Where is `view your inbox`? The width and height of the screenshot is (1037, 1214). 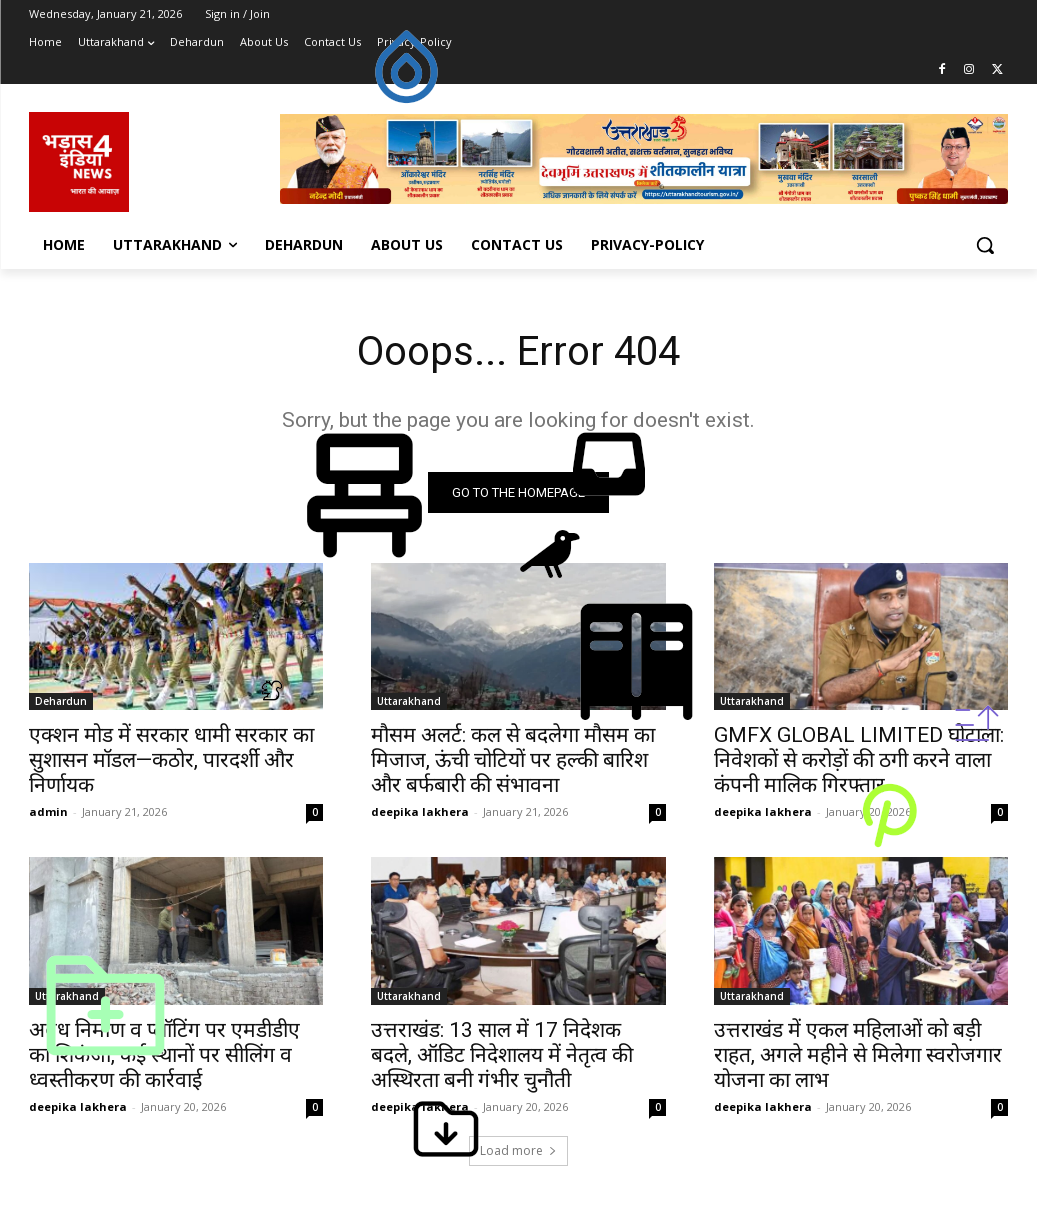 view your inbox is located at coordinates (609, 464).